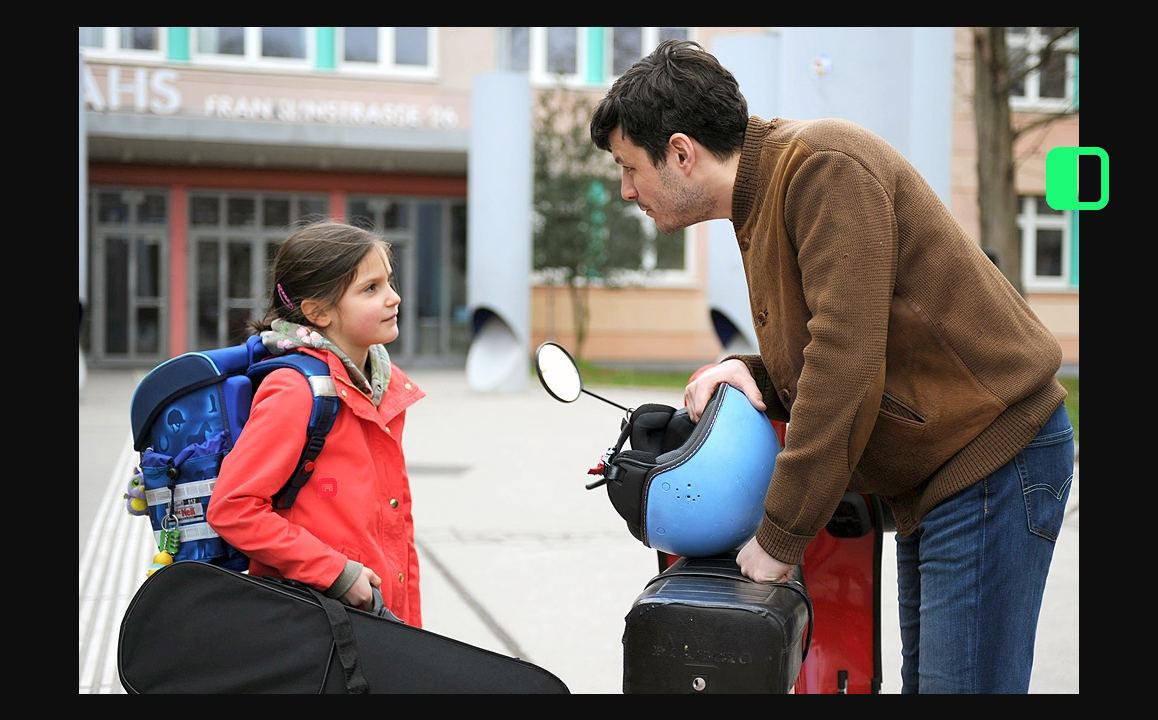 The width and height of the screenshot is (1158, 720). What do you see at coordinates (327, 487) in the screenshot?
I see `open the rarible NFT marketplace app` at bounding box center [327, 487].